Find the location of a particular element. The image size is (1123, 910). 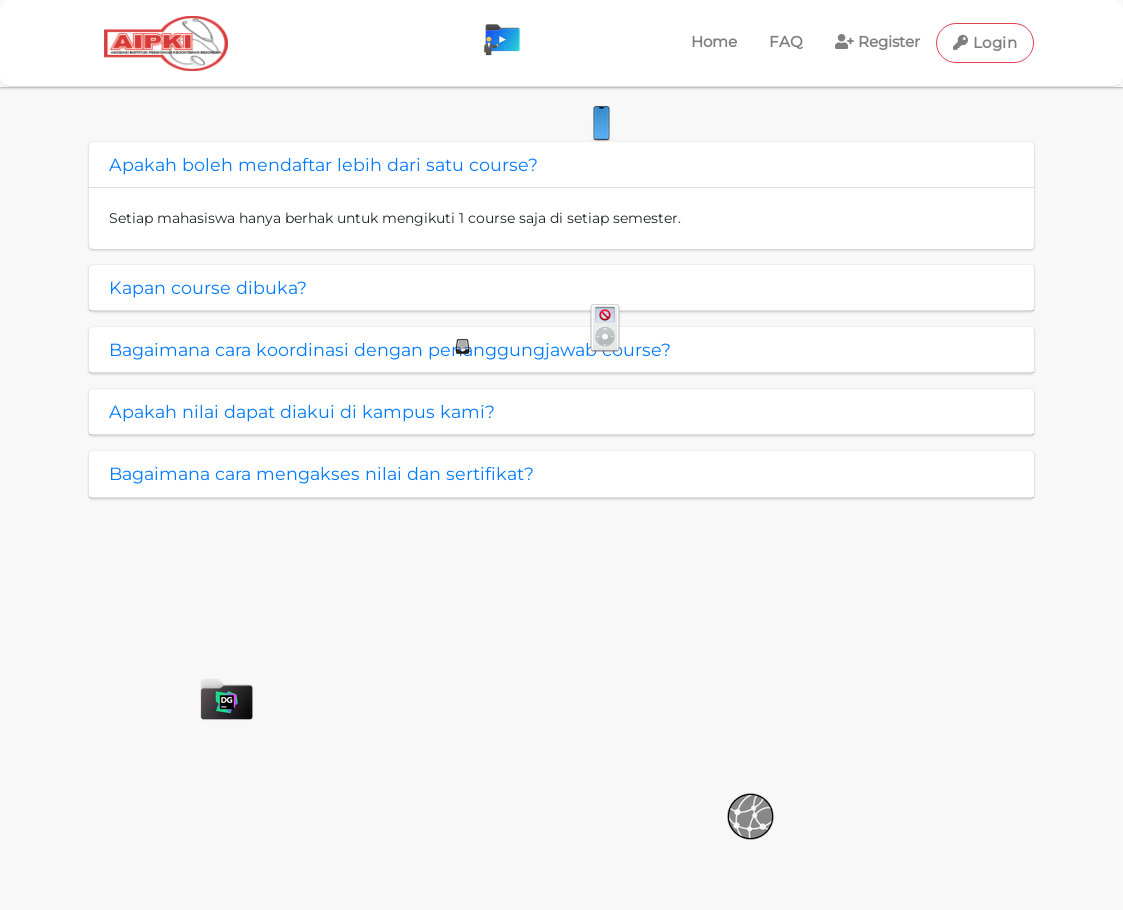

open JetBrains DataGrip project folder is located at coordinates (226, 700).